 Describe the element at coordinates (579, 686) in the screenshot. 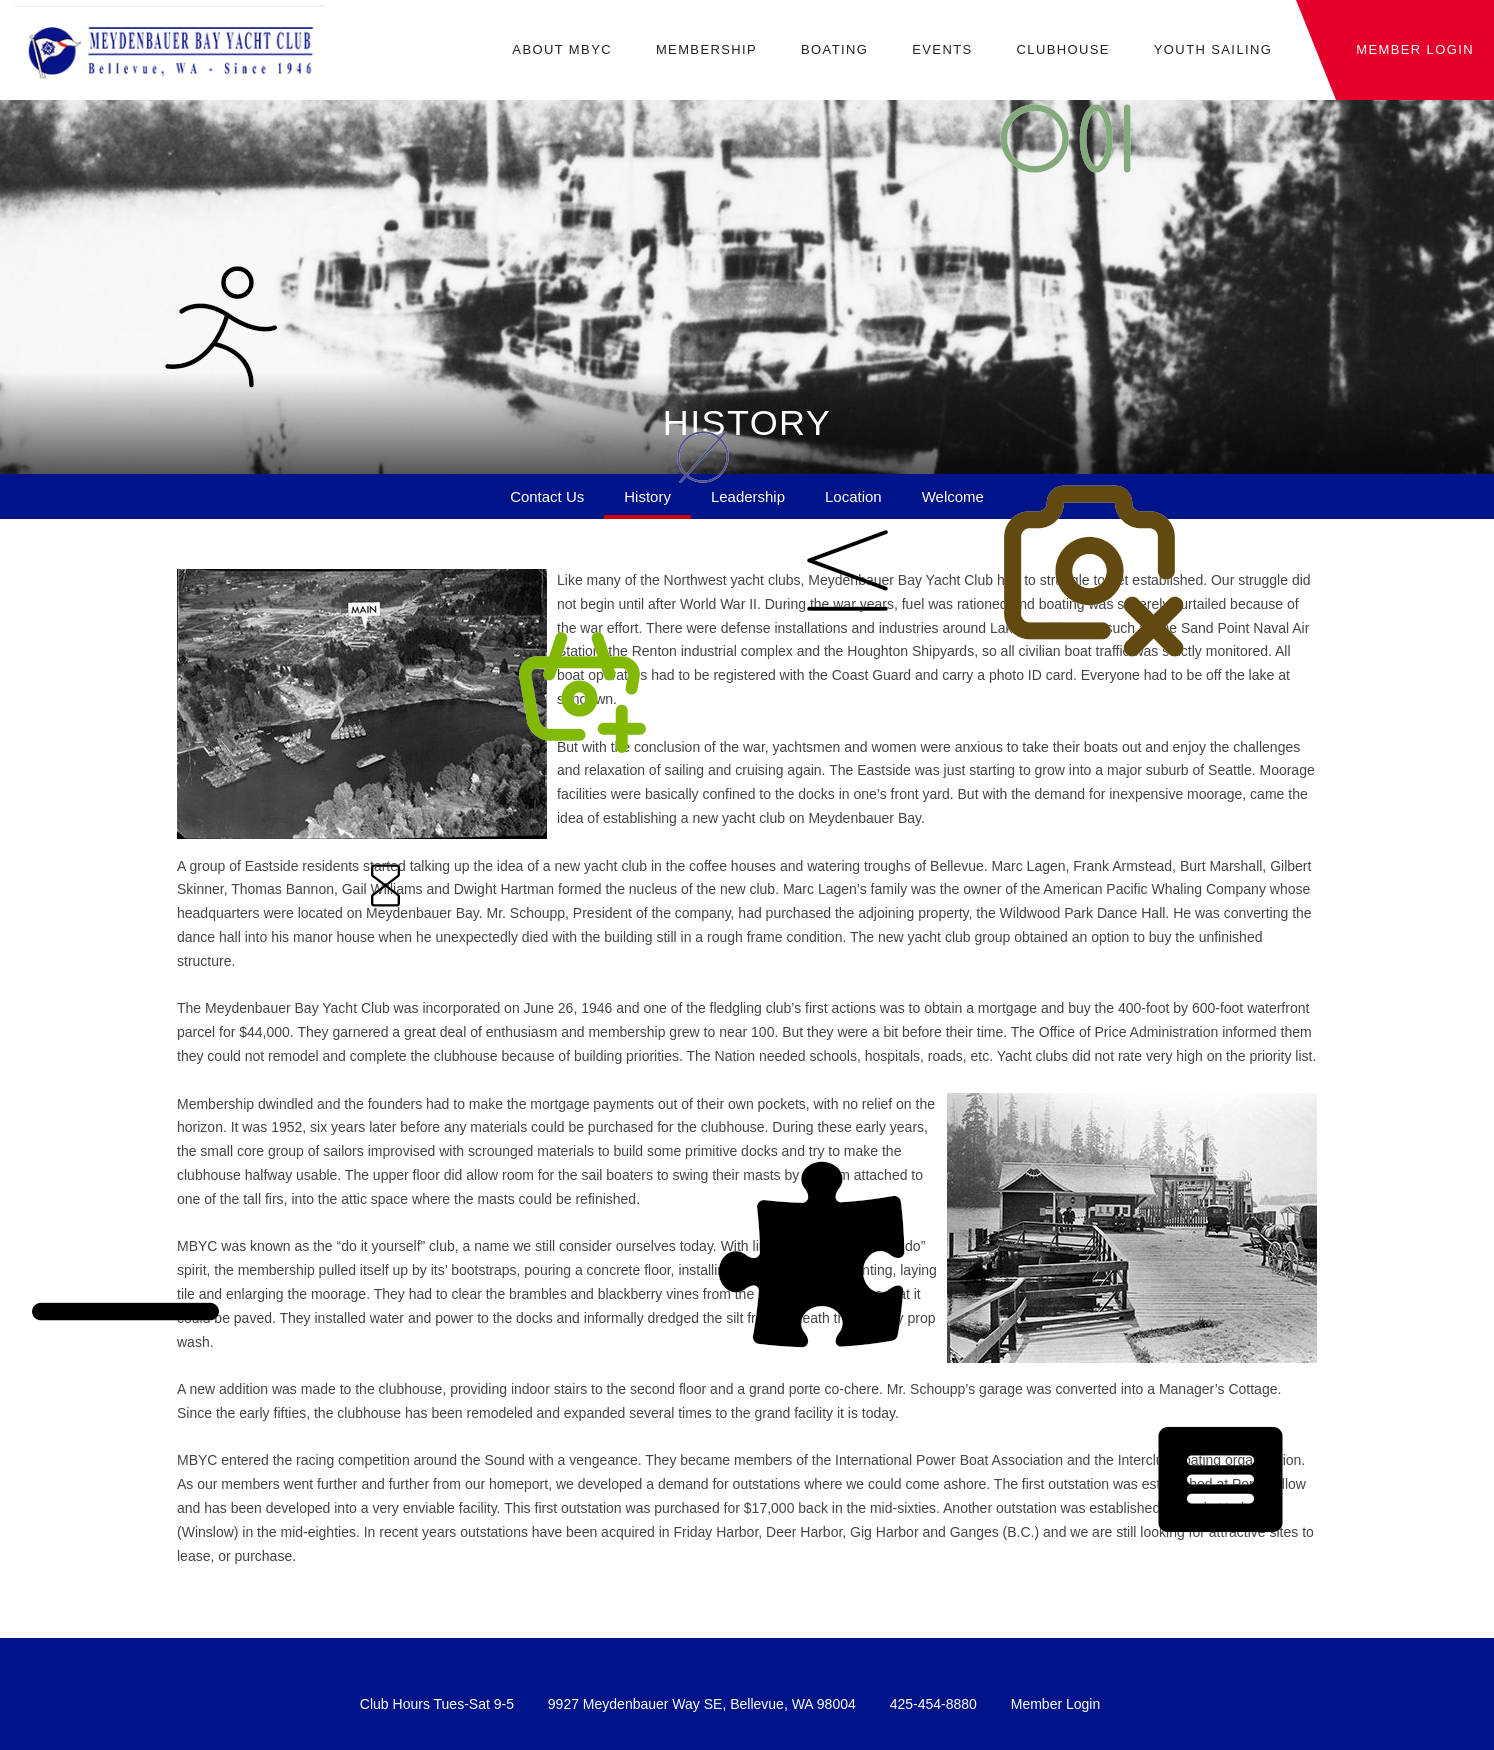

I see `add item to shopping basket` at that location.